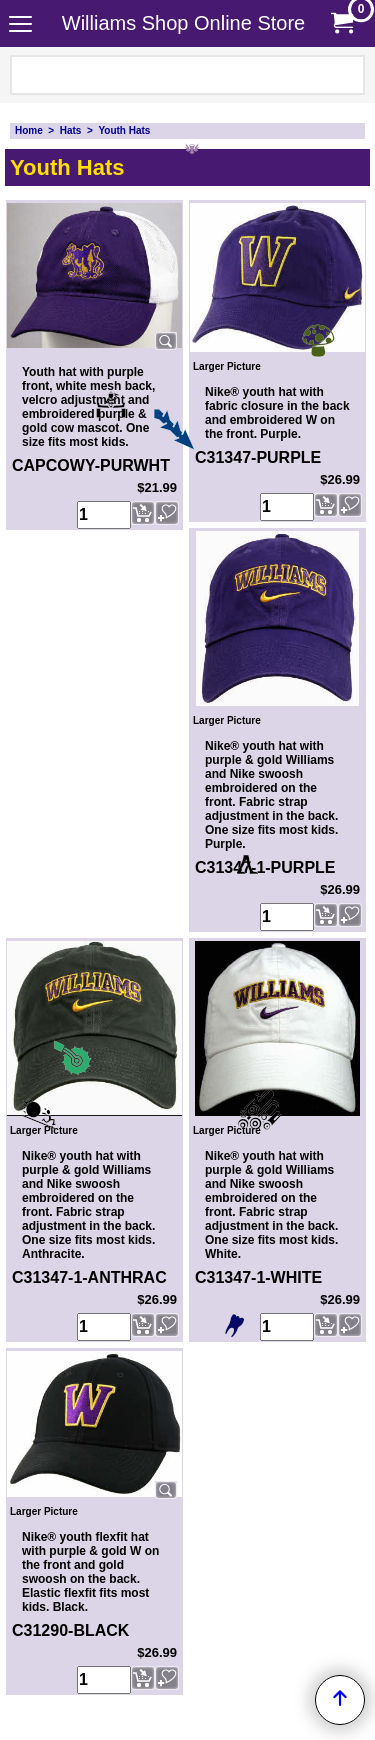 The width and height of the screenshot is (375, 1740). Describe the element at coordinates (247, 864) in the screenshot. I see `indicates walking or movement action` at that location.